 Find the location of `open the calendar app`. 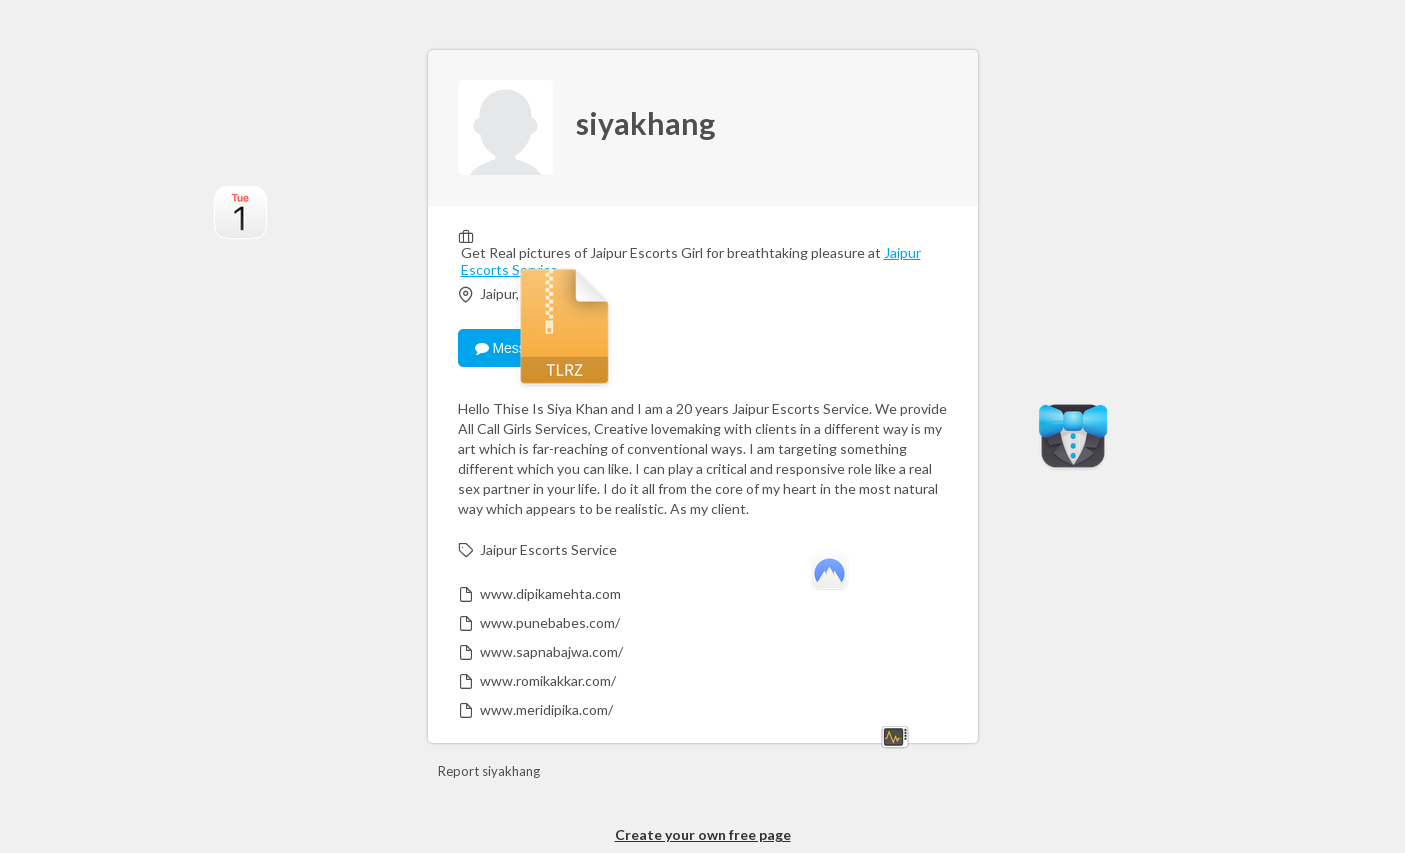

open the calendar app is located at coordinates (240, 212).